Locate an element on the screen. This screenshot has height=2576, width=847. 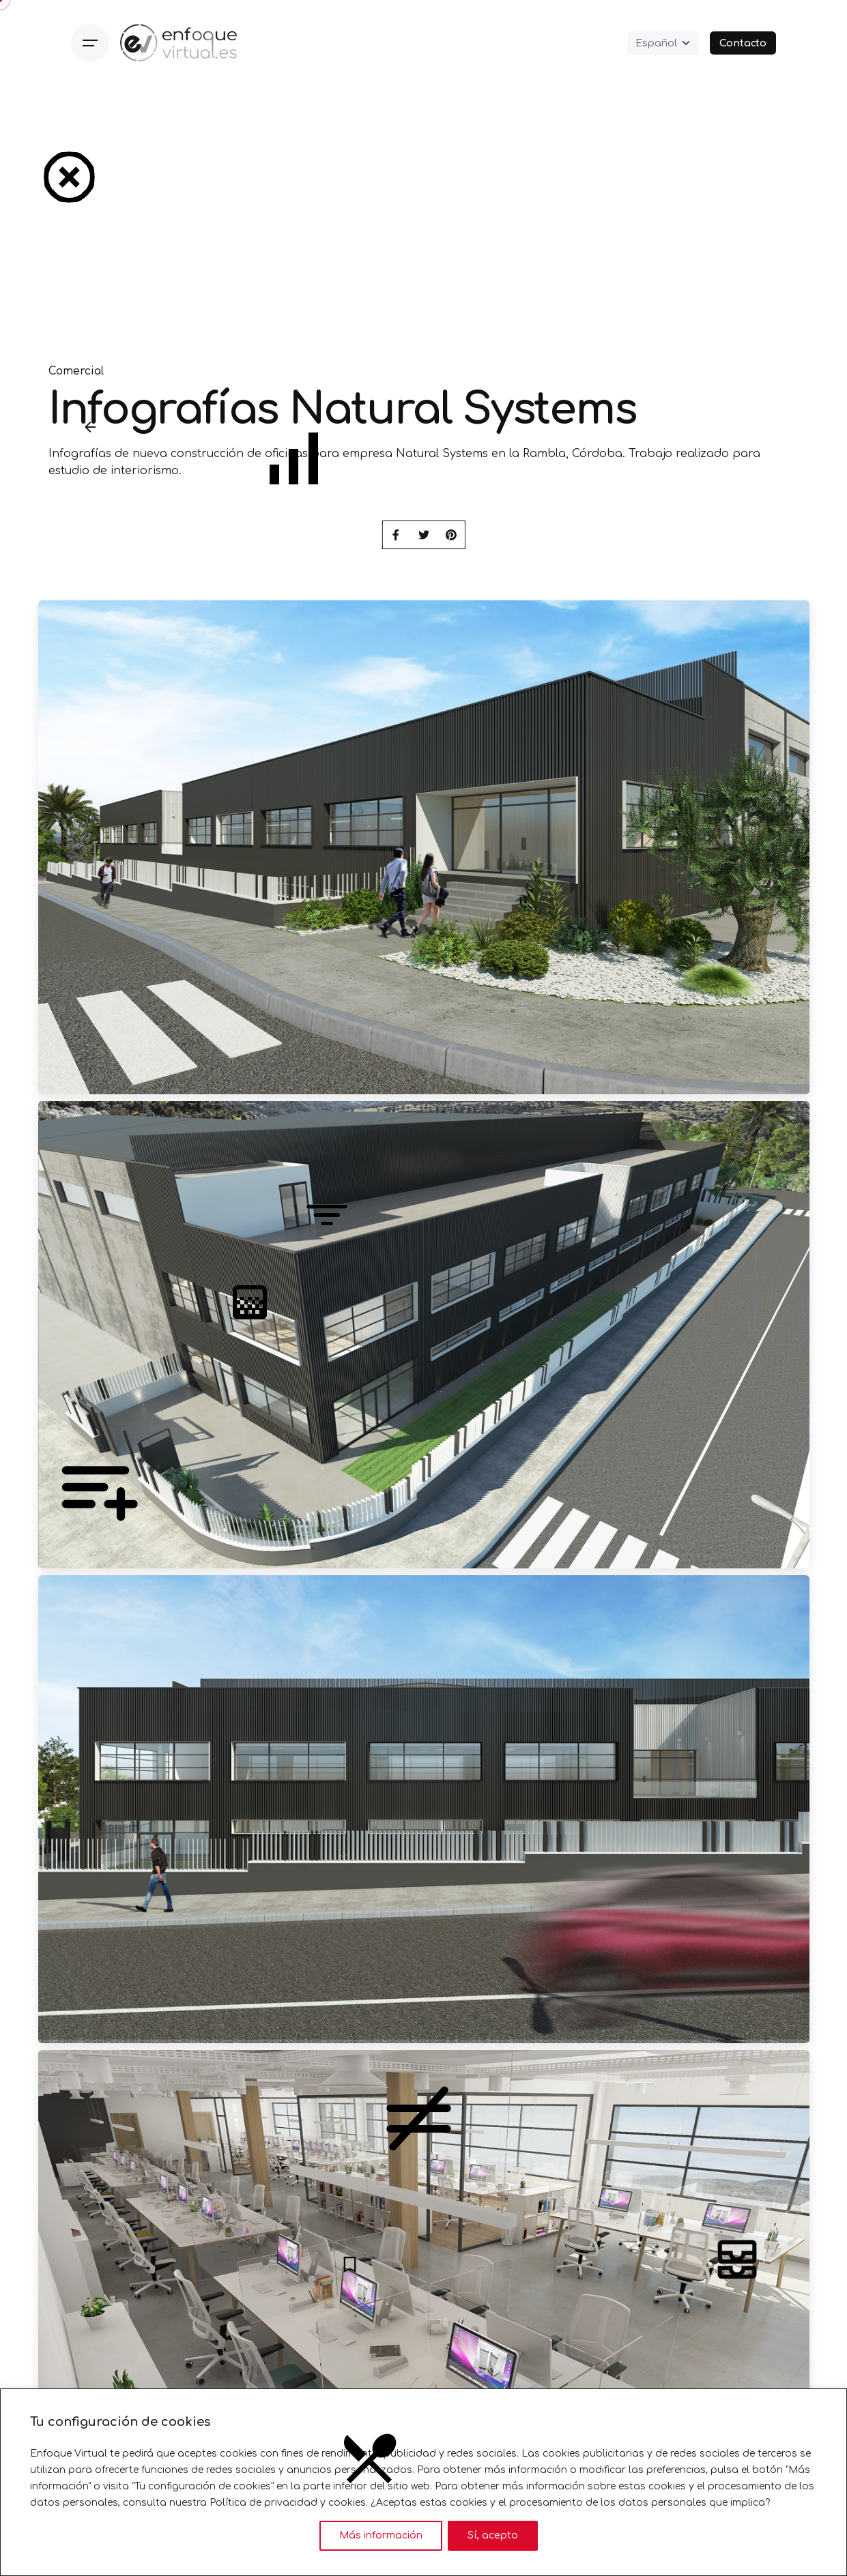
bookmark this item is located at coordinates (349, 2264).